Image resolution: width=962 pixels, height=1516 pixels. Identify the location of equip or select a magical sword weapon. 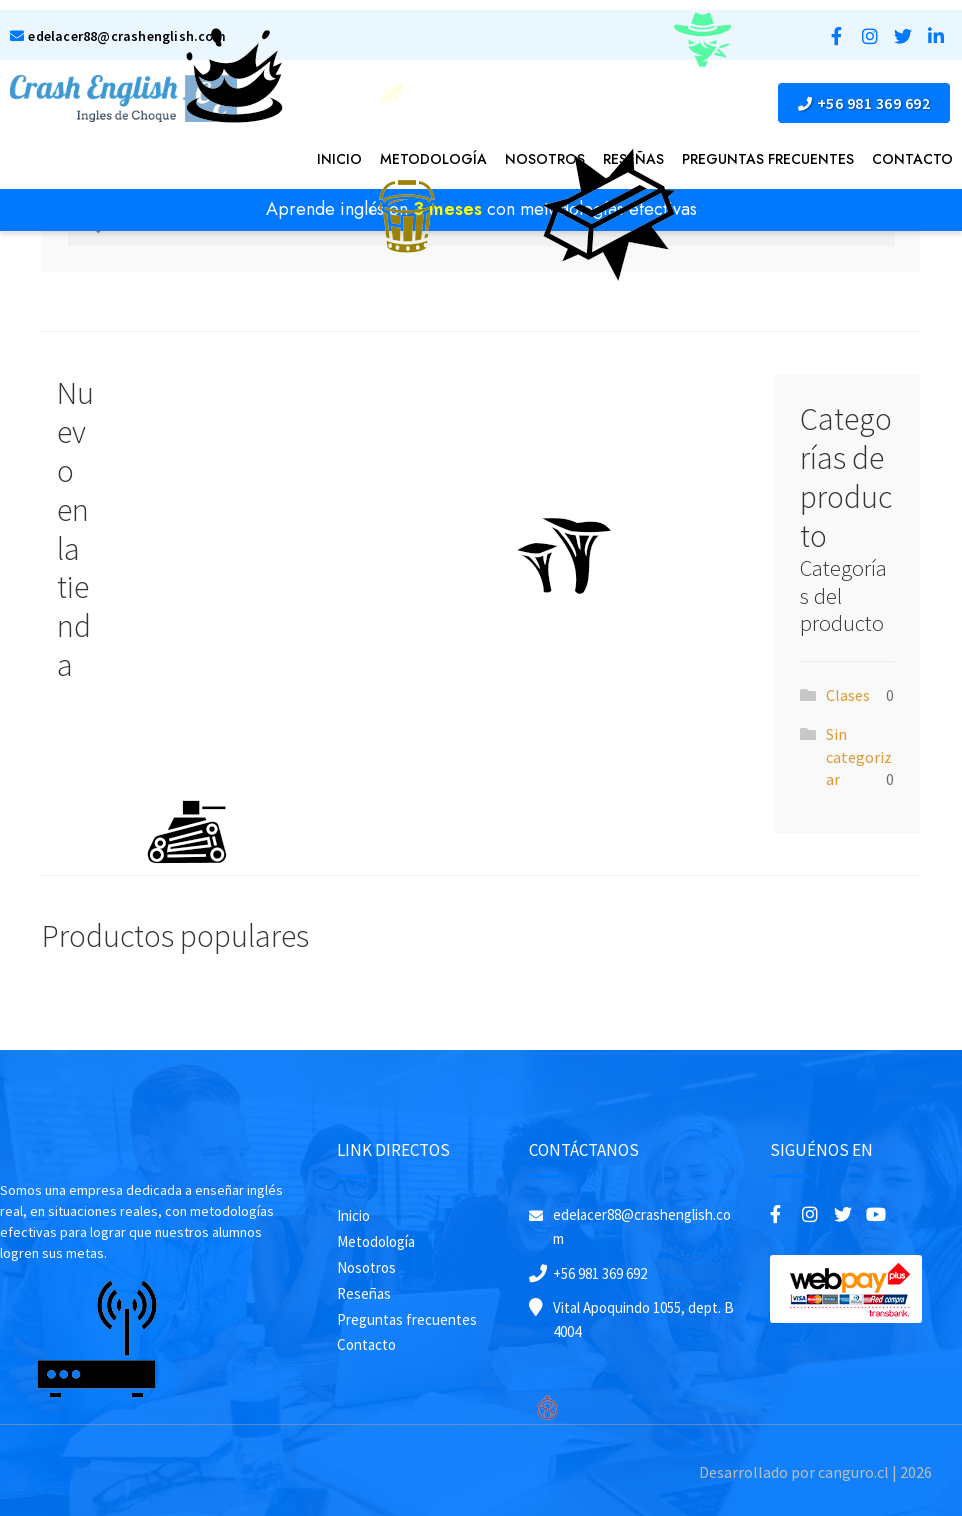
(392, 93).